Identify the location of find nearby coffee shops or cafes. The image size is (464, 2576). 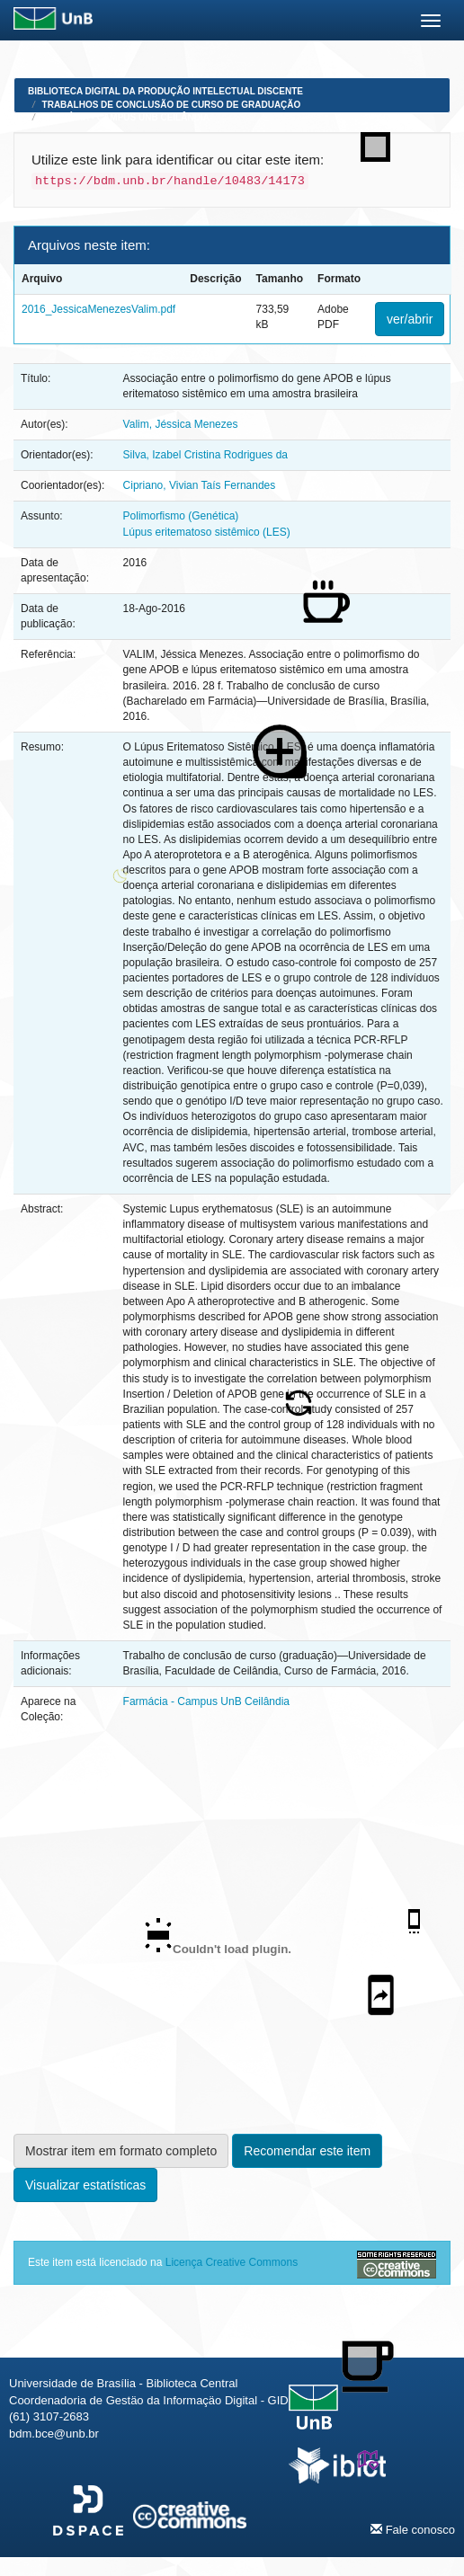
(325, 603).